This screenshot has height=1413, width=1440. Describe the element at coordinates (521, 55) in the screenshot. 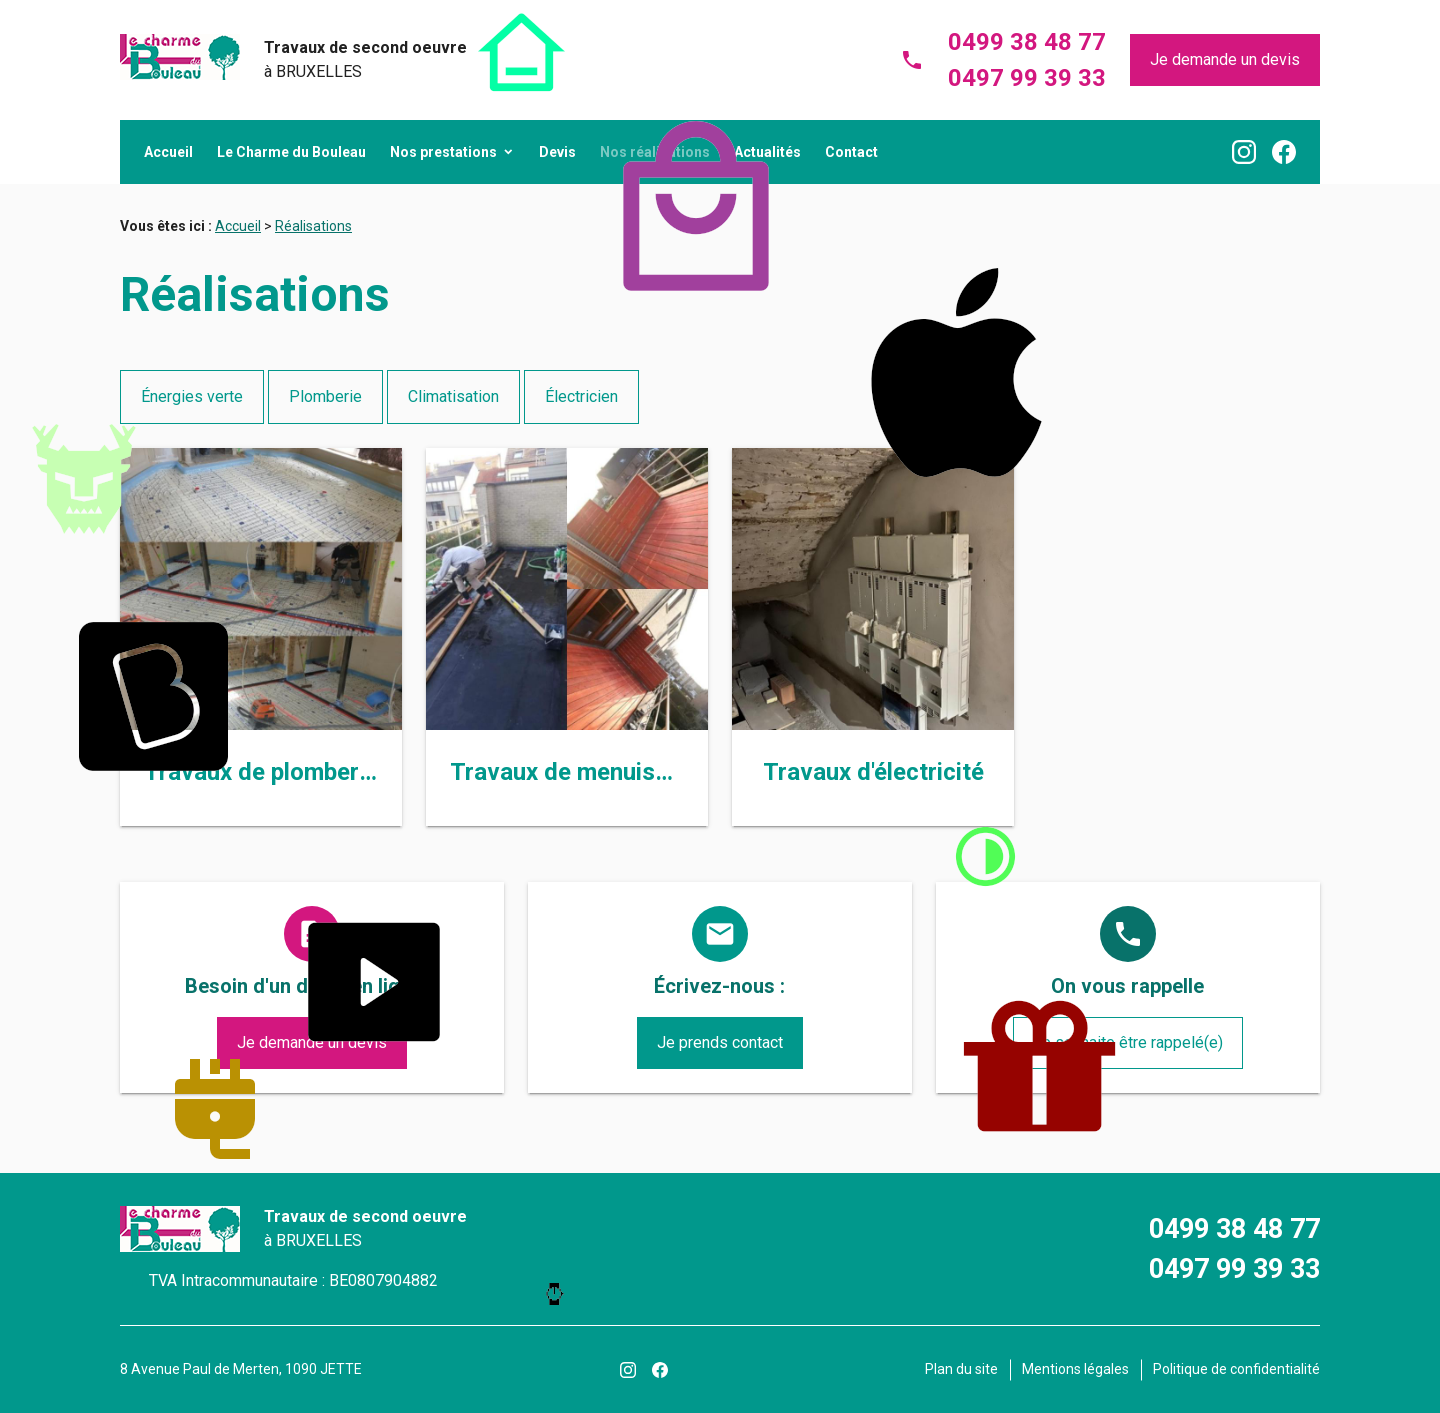

I see `navigate to home screen` at that location.